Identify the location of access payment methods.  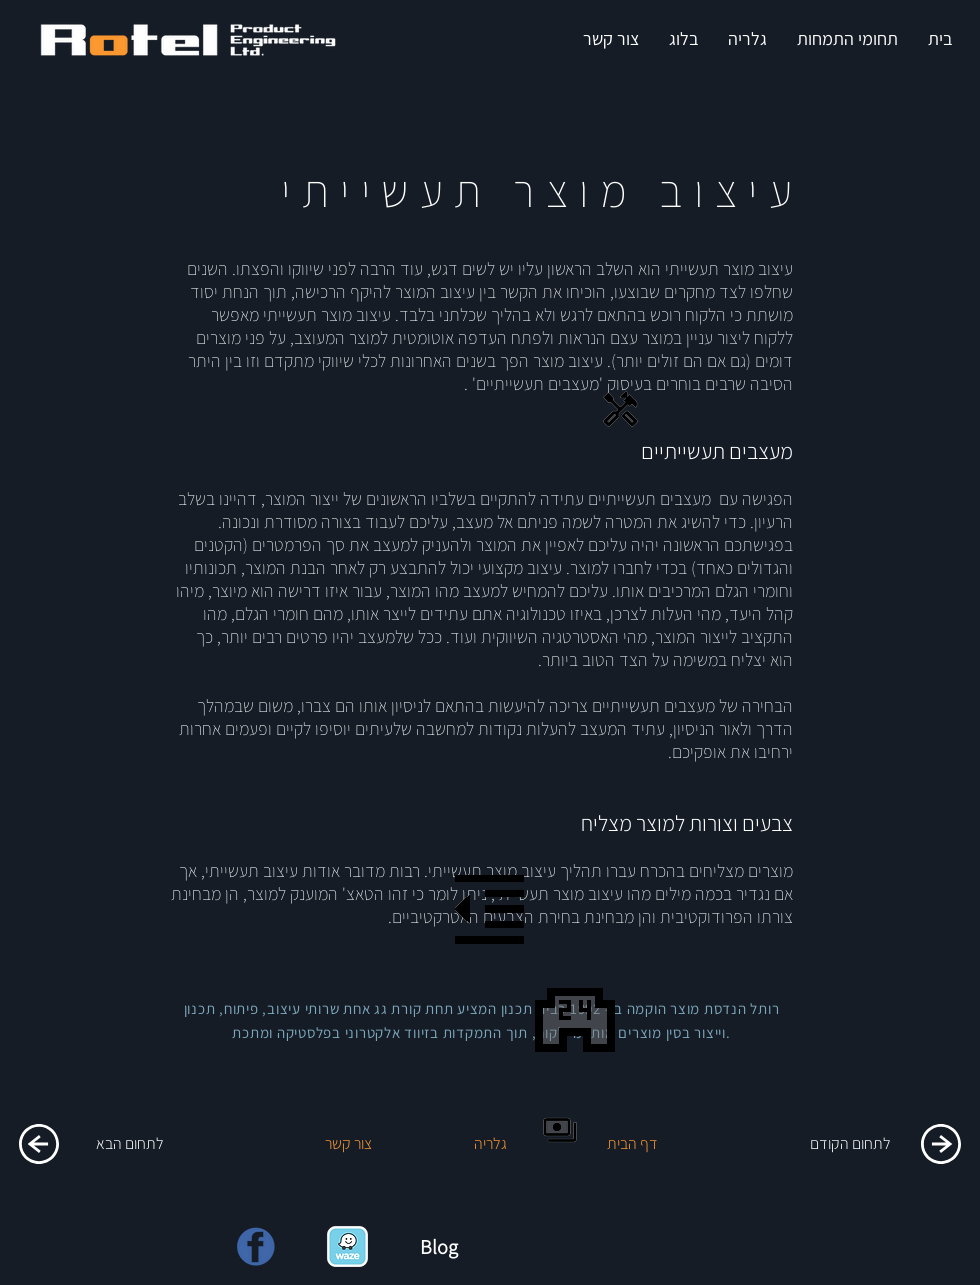
(560, 1130).